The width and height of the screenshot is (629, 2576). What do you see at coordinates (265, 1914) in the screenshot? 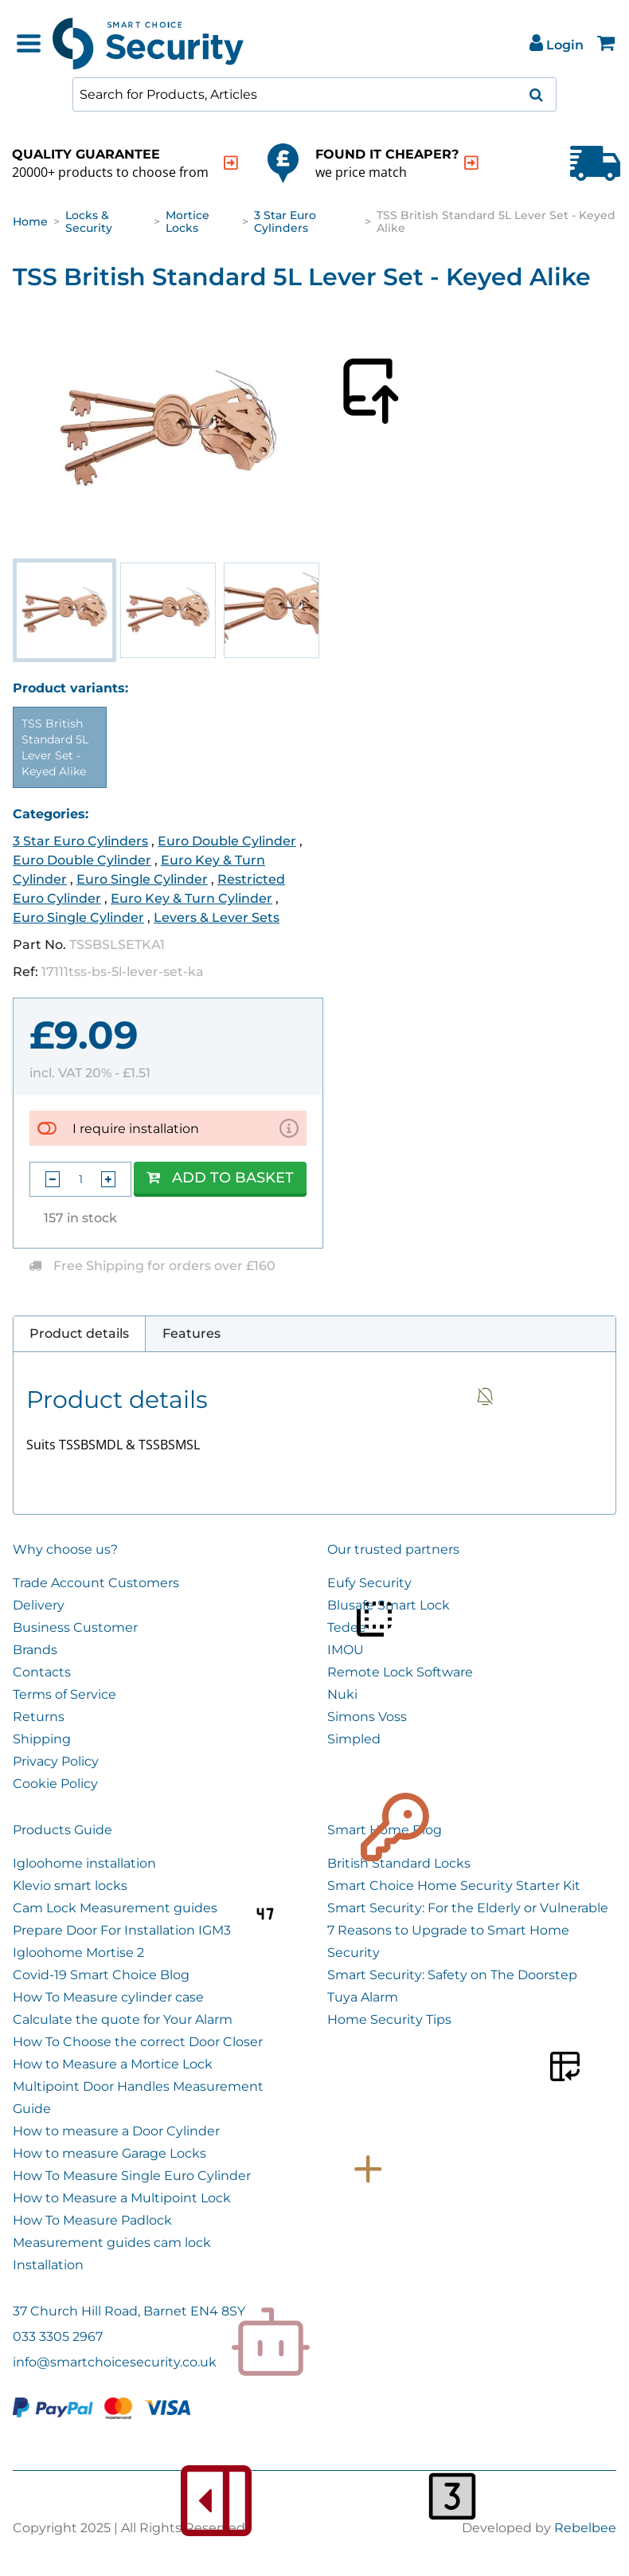
I see `indicates item number 47 in a list or sequence` at bounding box center [265, 1914].